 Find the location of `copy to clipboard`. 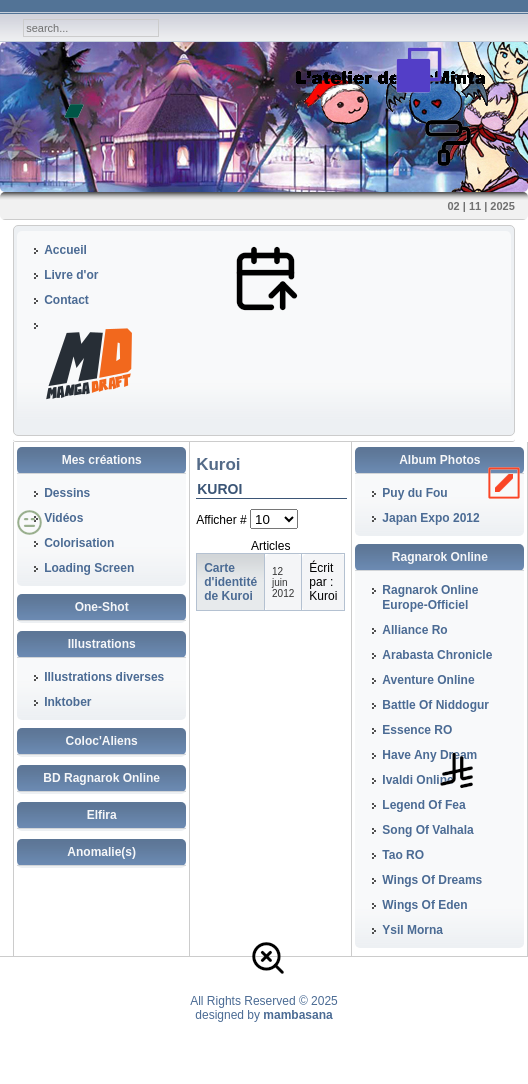

copy to clipboard is located at coordinates (419, 70).